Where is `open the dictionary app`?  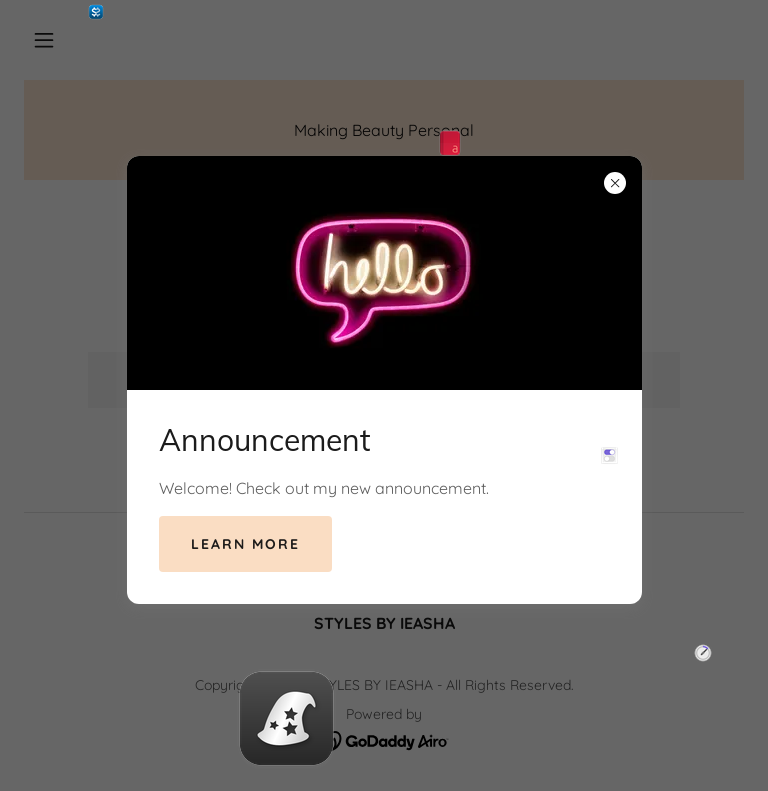 open the dictionary app is located at coordinates (450, 143).